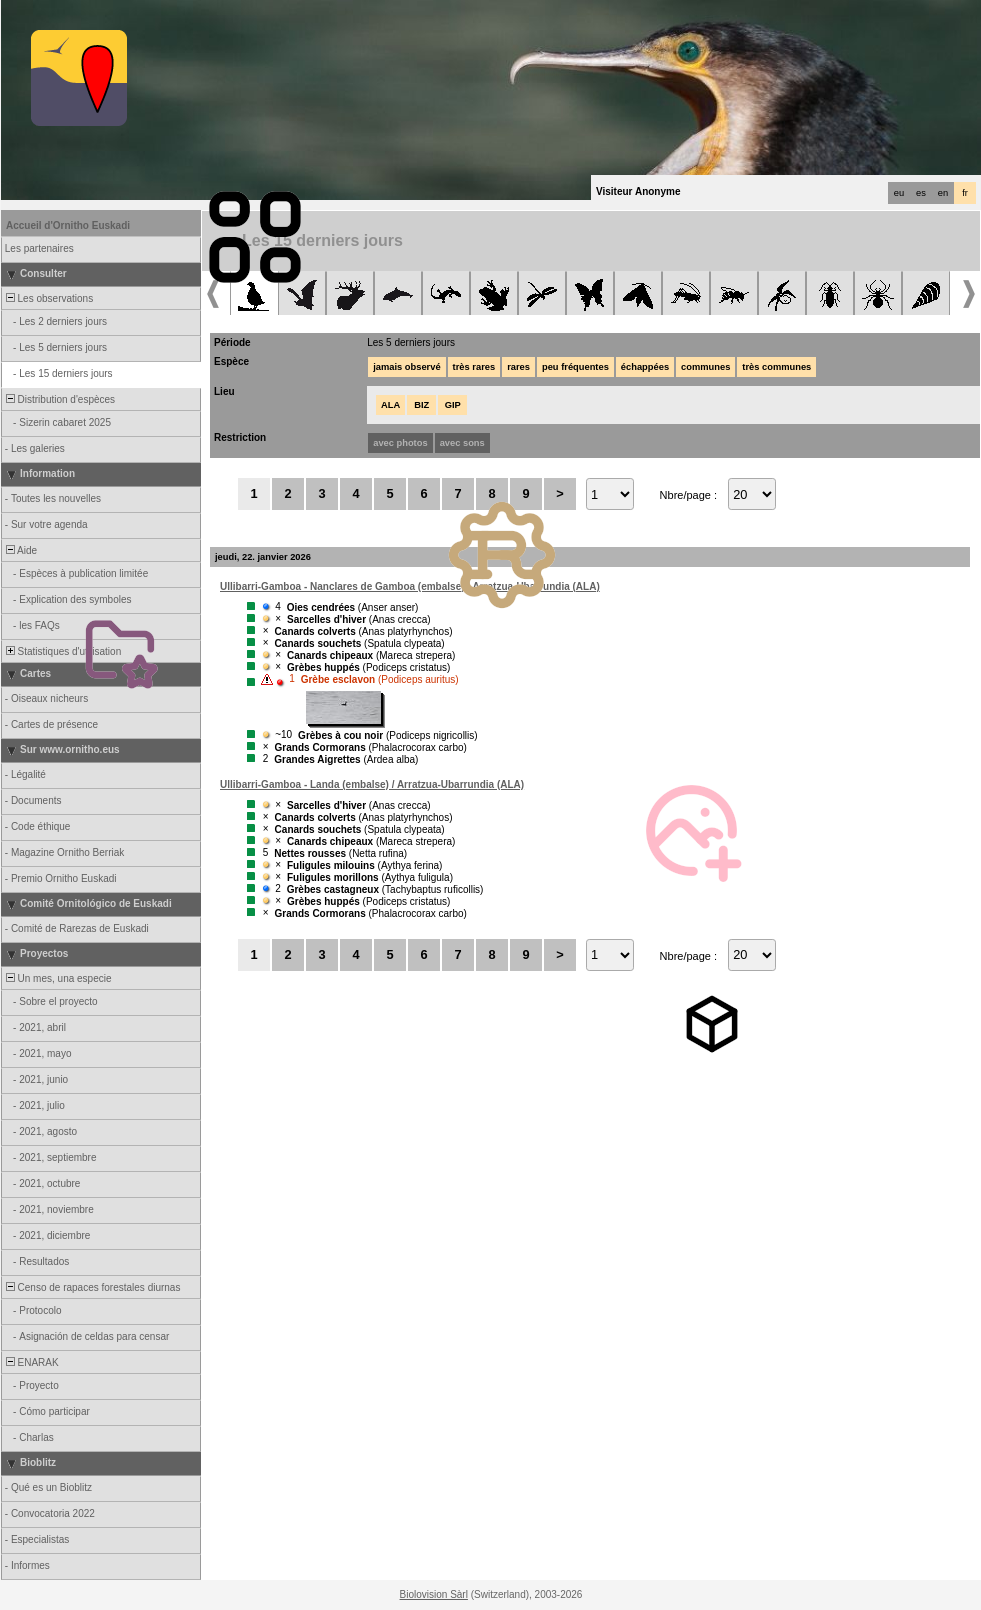 The width and height of the screenshot is (981, 1610). I want to click on rust programming language logo, so click(502, 555).